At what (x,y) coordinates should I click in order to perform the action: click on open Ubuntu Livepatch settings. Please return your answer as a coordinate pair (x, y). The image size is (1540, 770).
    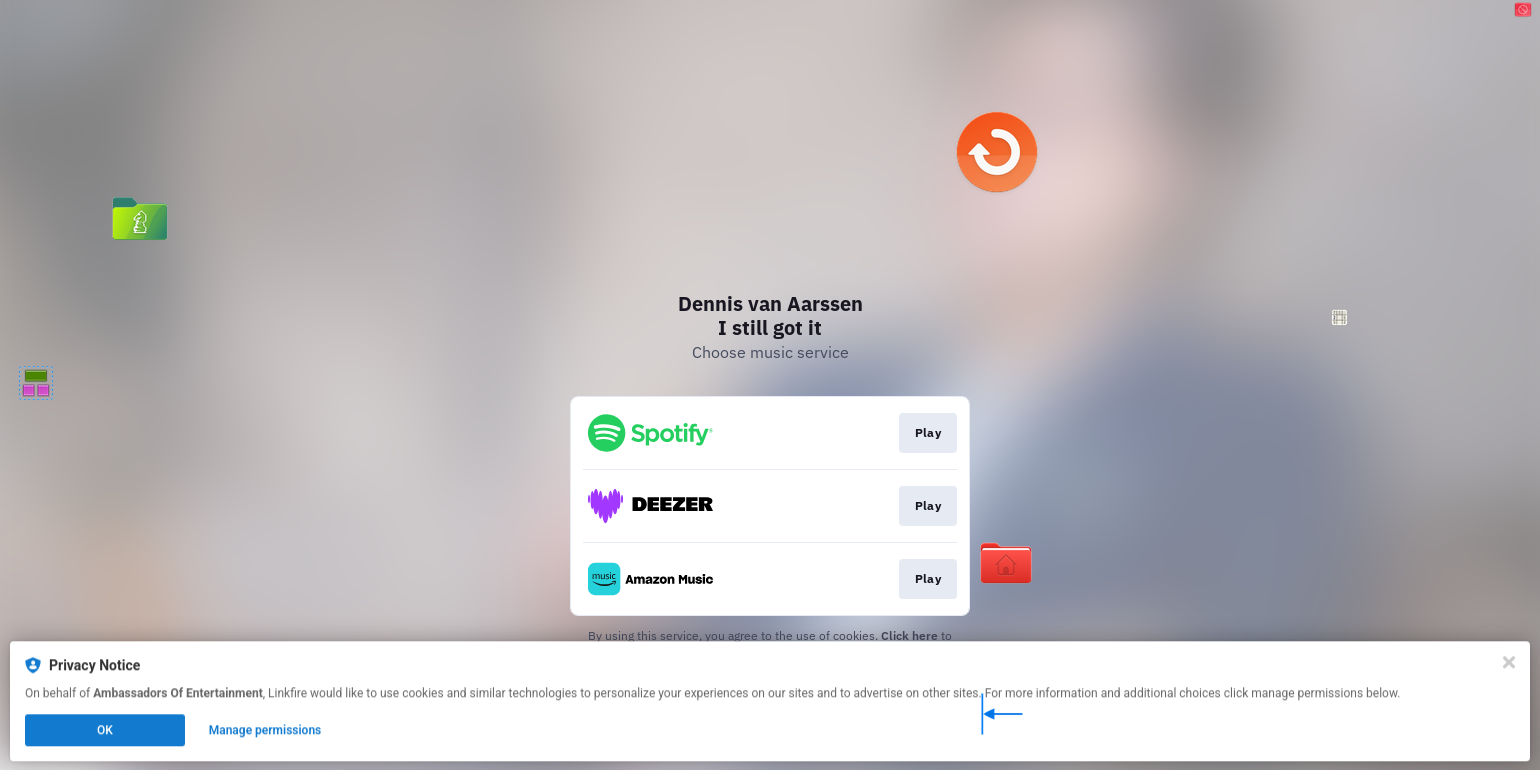
    Looking at the image, I should click on (997, 152).